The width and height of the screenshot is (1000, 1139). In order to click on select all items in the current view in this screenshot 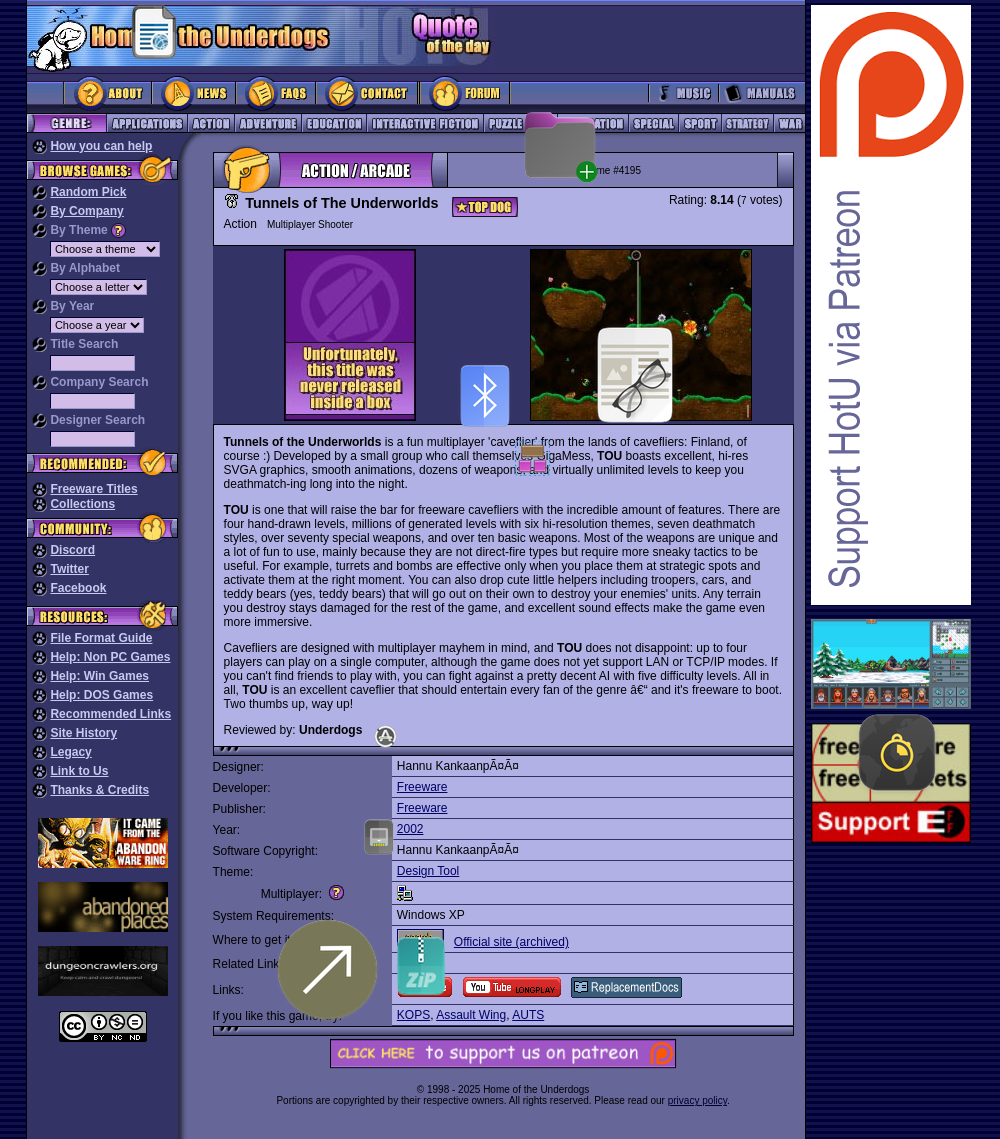, I will do `click(532, 458)`.